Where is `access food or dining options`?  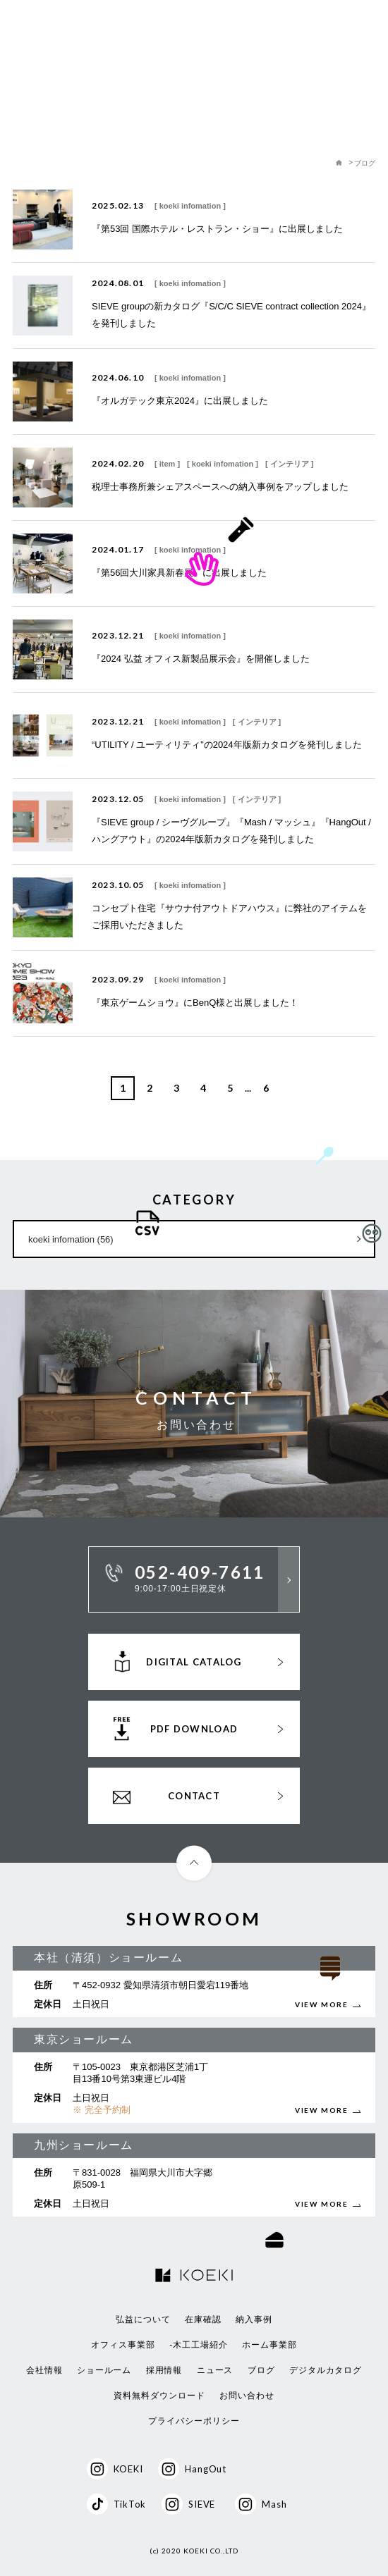
access food or dining options is located at coordinates (325, 1156).